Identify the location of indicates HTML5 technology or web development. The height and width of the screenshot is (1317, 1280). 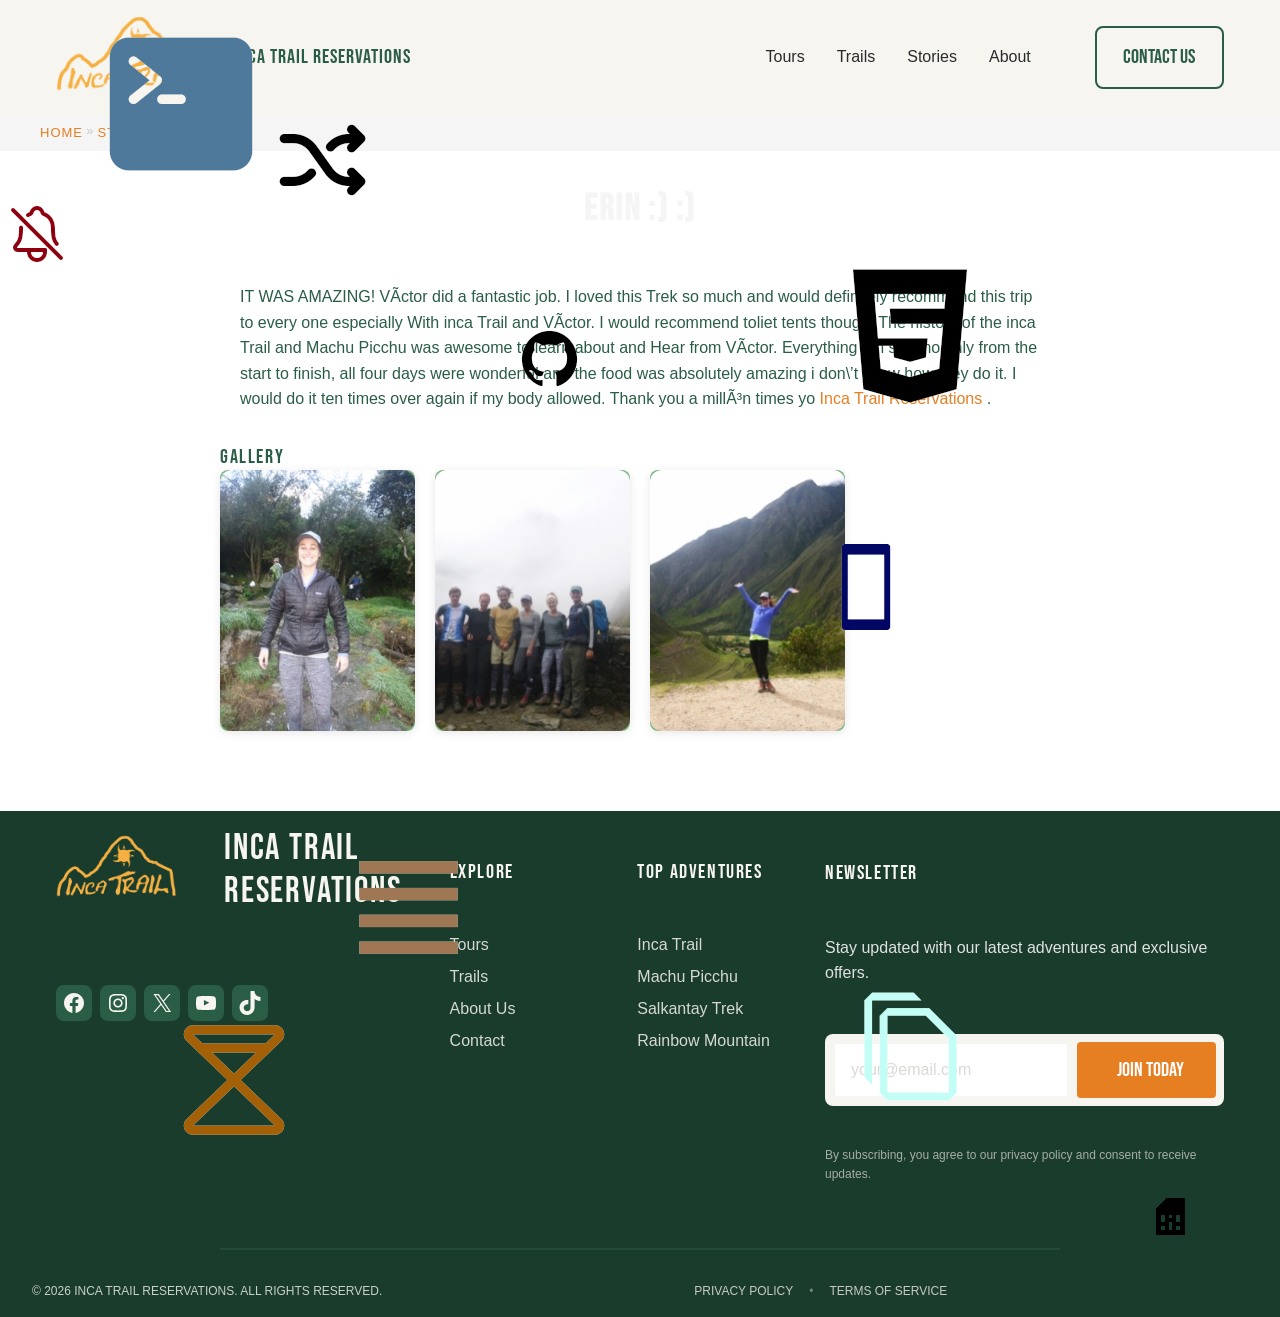
(910, 336).